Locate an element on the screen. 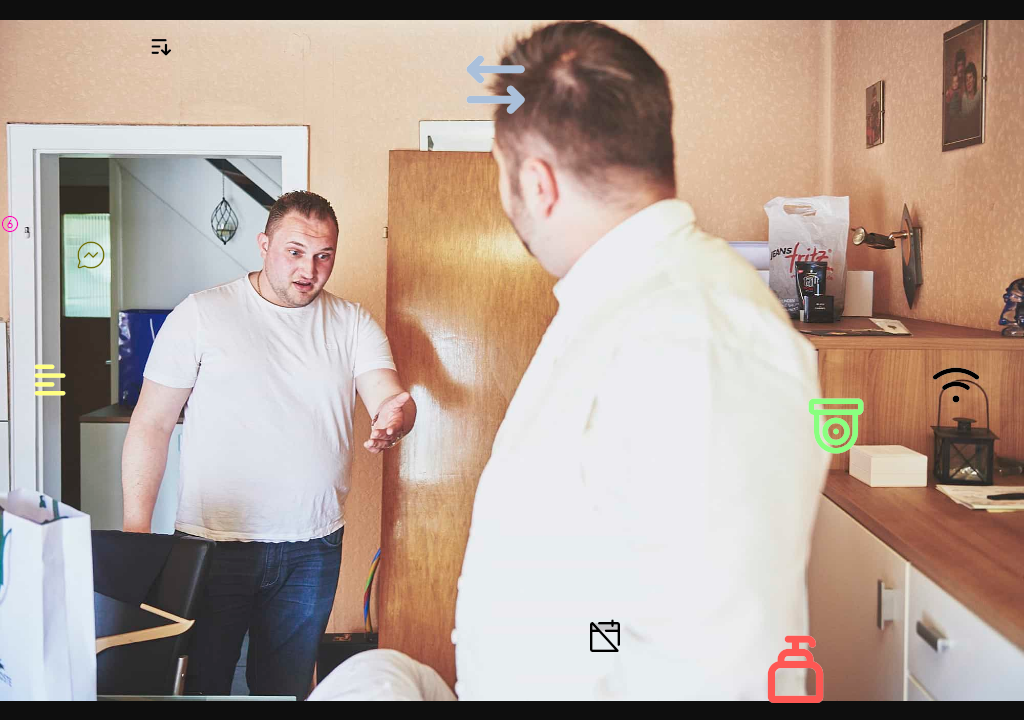 This screenshot has height=720, width=1024. swap or exchange items is located at coordinates (495, 84).